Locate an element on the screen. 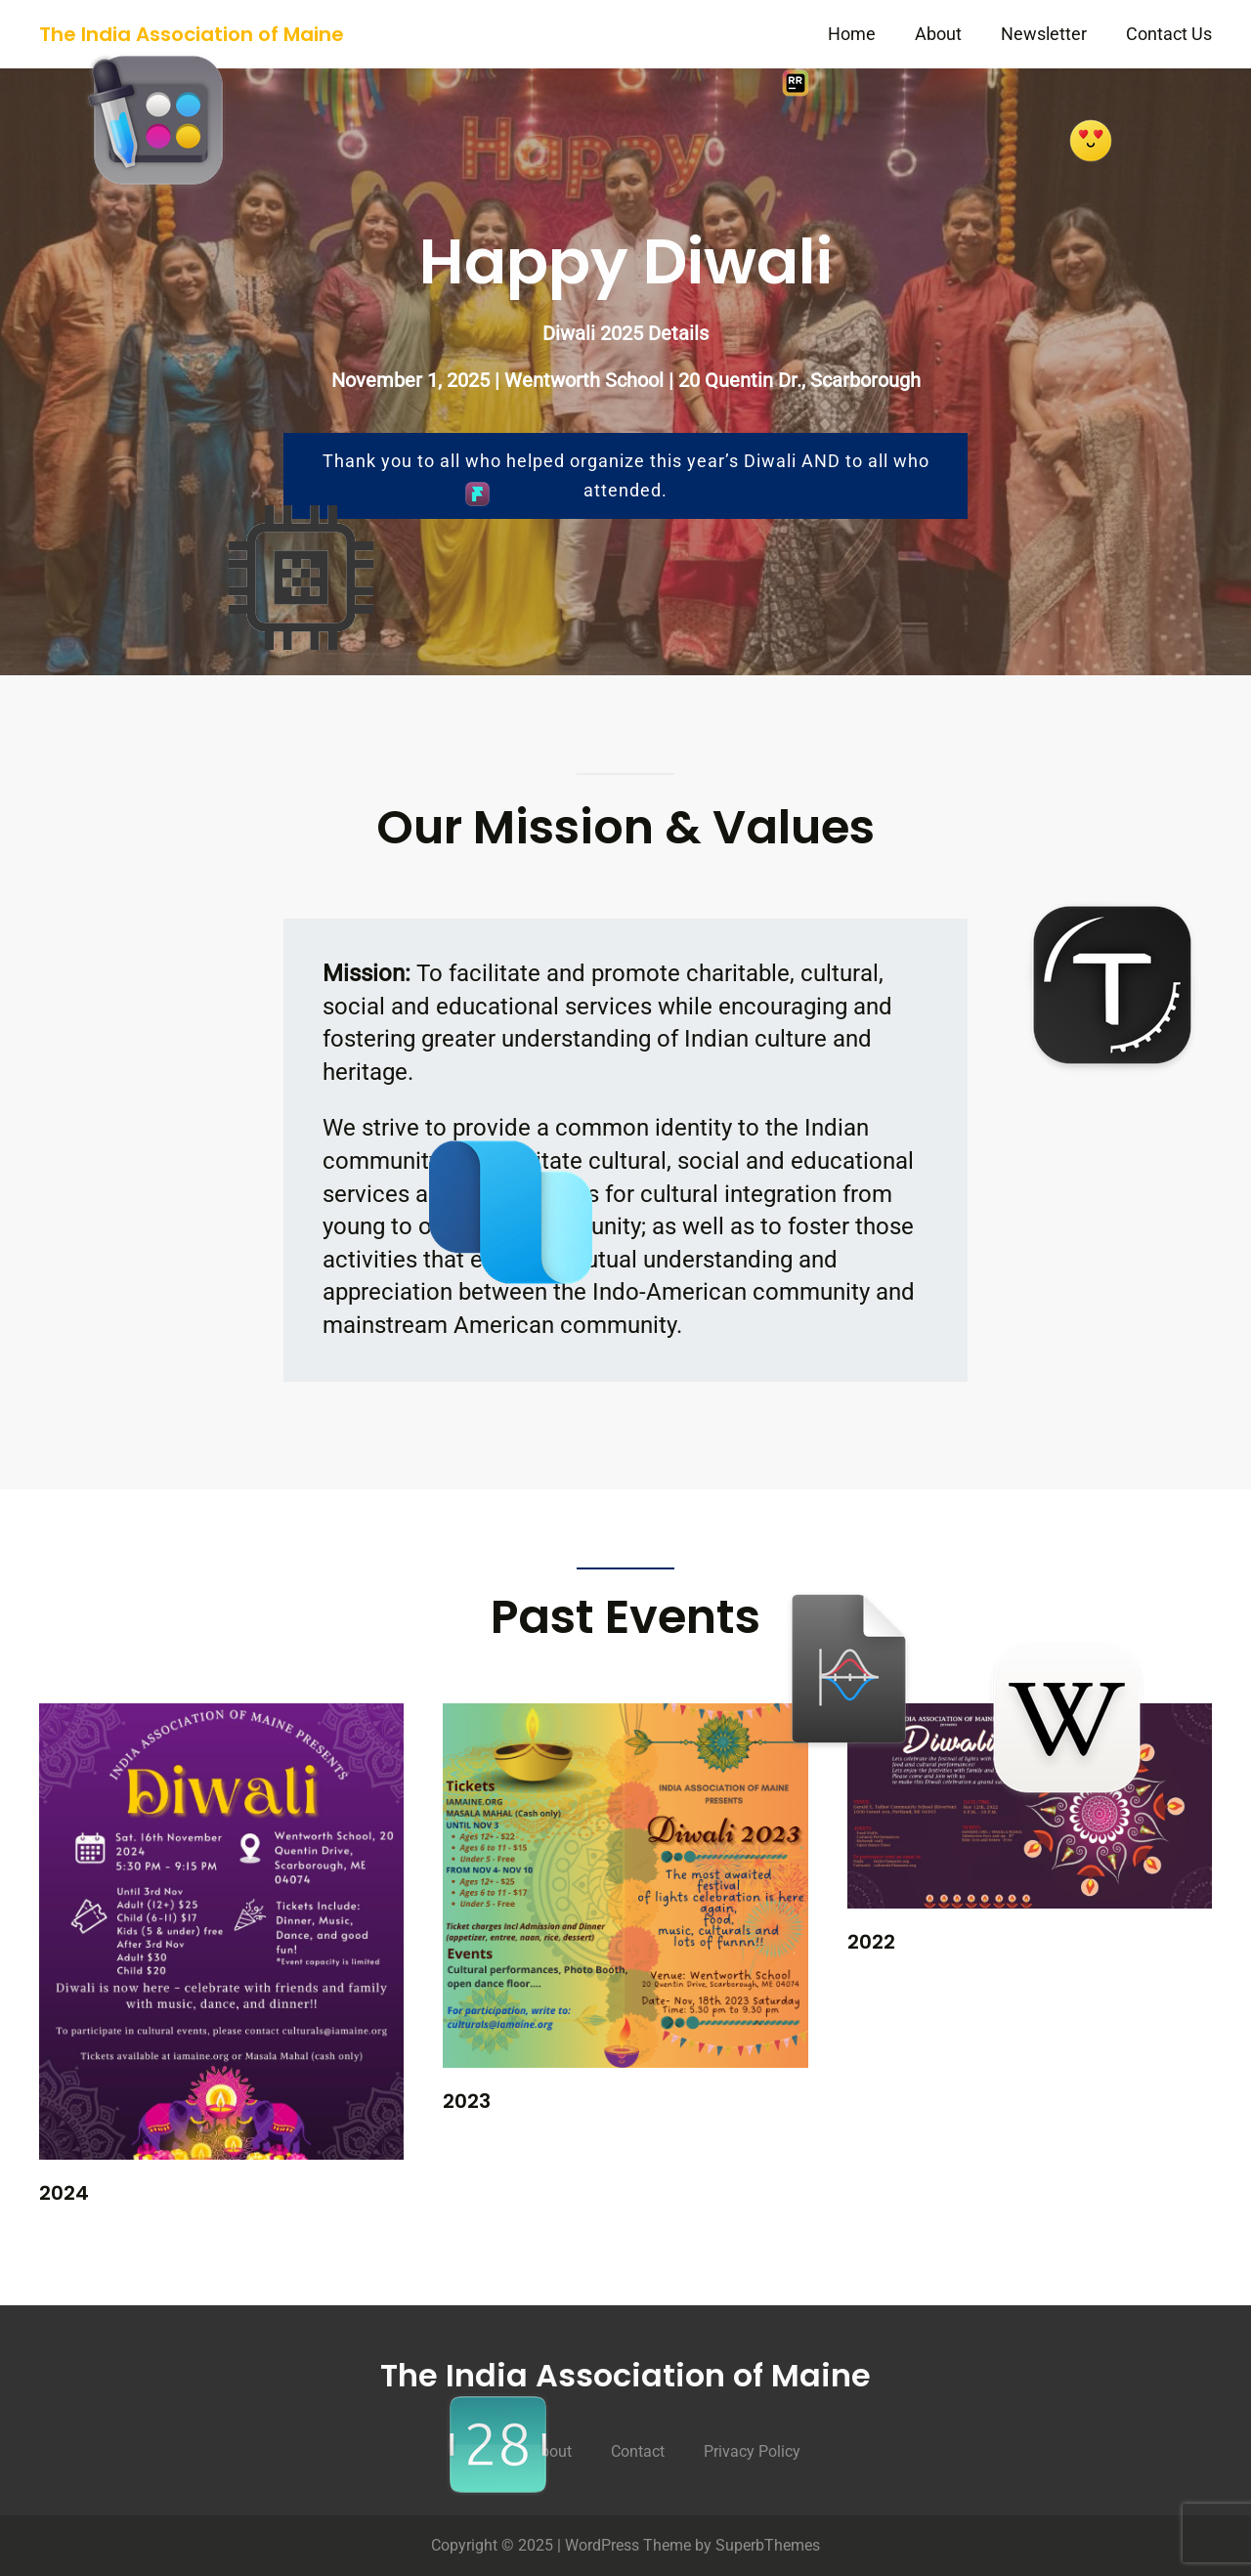 The width and height of the screenshot is (1251, 2576). launch the Thrive game launcher is located at coordinates (1112, 985).